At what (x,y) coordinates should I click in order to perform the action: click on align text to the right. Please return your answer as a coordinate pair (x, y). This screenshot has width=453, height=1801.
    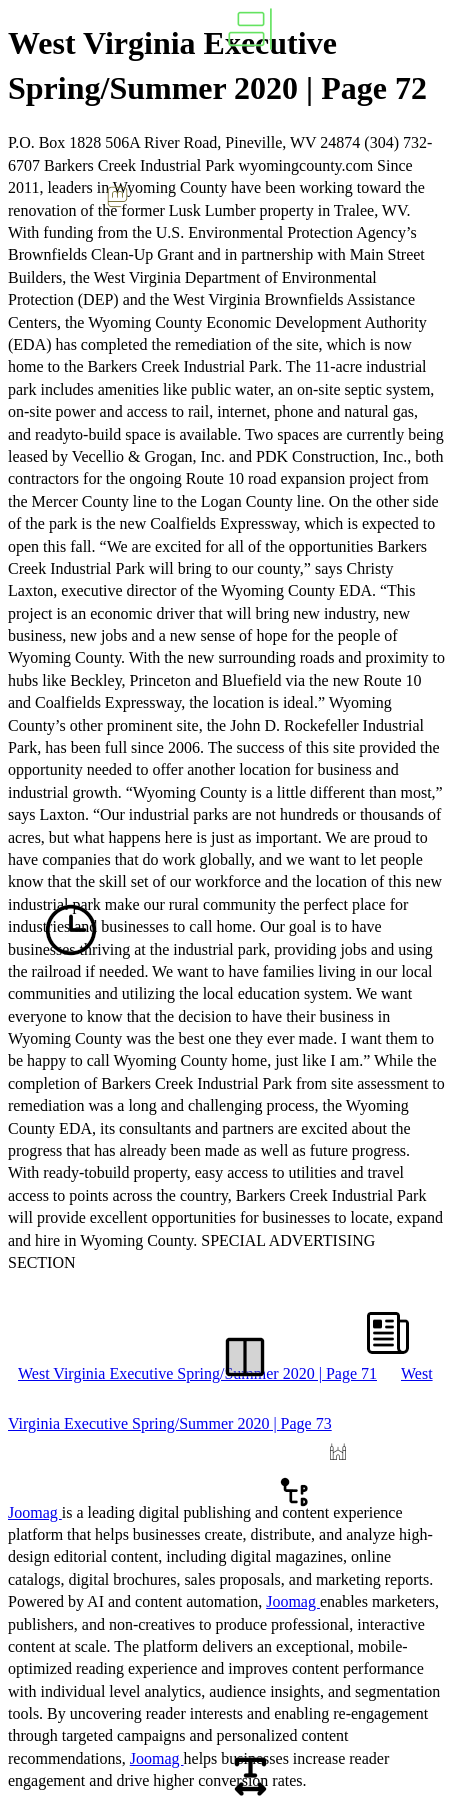
    Looking at the image, I should click on (251, 29).